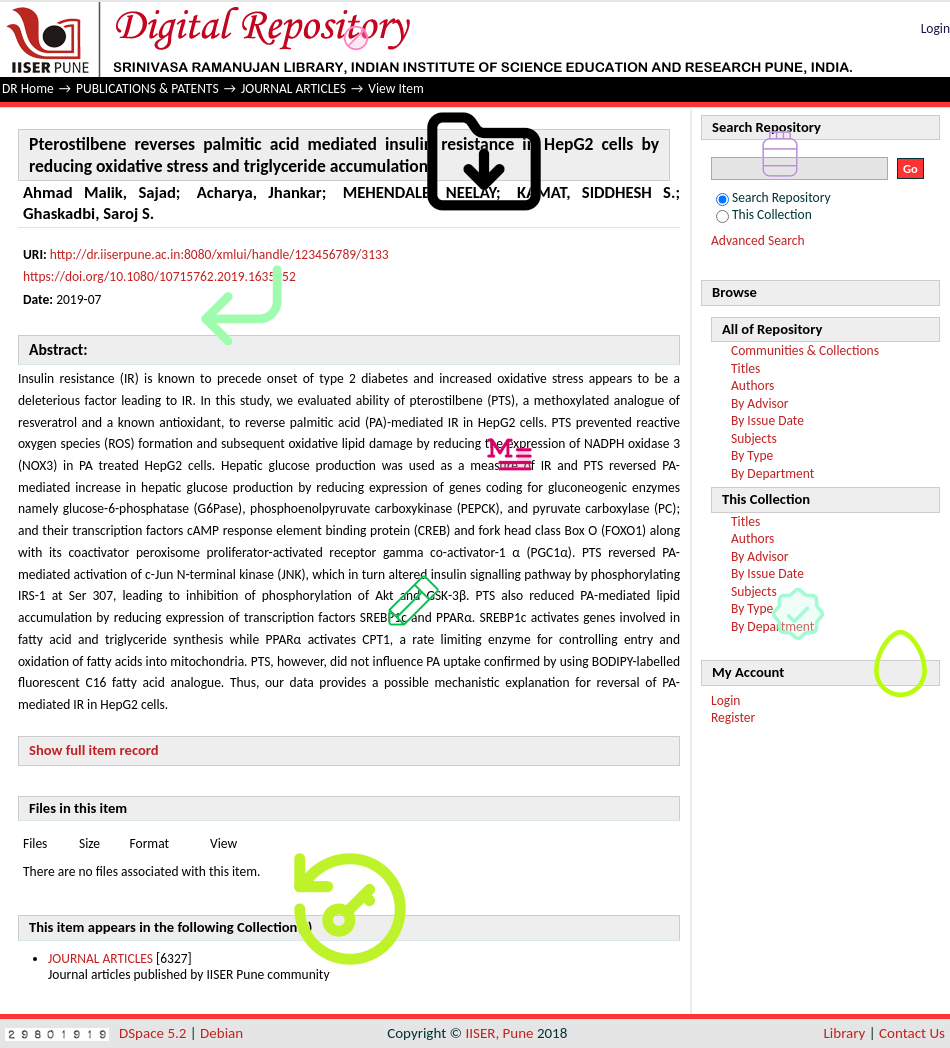 This screenshot has height=1048, width=950. What do you see at coordinates (350, 909) in the screenshot?
I see `rotate or reset encryption key` at bounding box center [350, 909].